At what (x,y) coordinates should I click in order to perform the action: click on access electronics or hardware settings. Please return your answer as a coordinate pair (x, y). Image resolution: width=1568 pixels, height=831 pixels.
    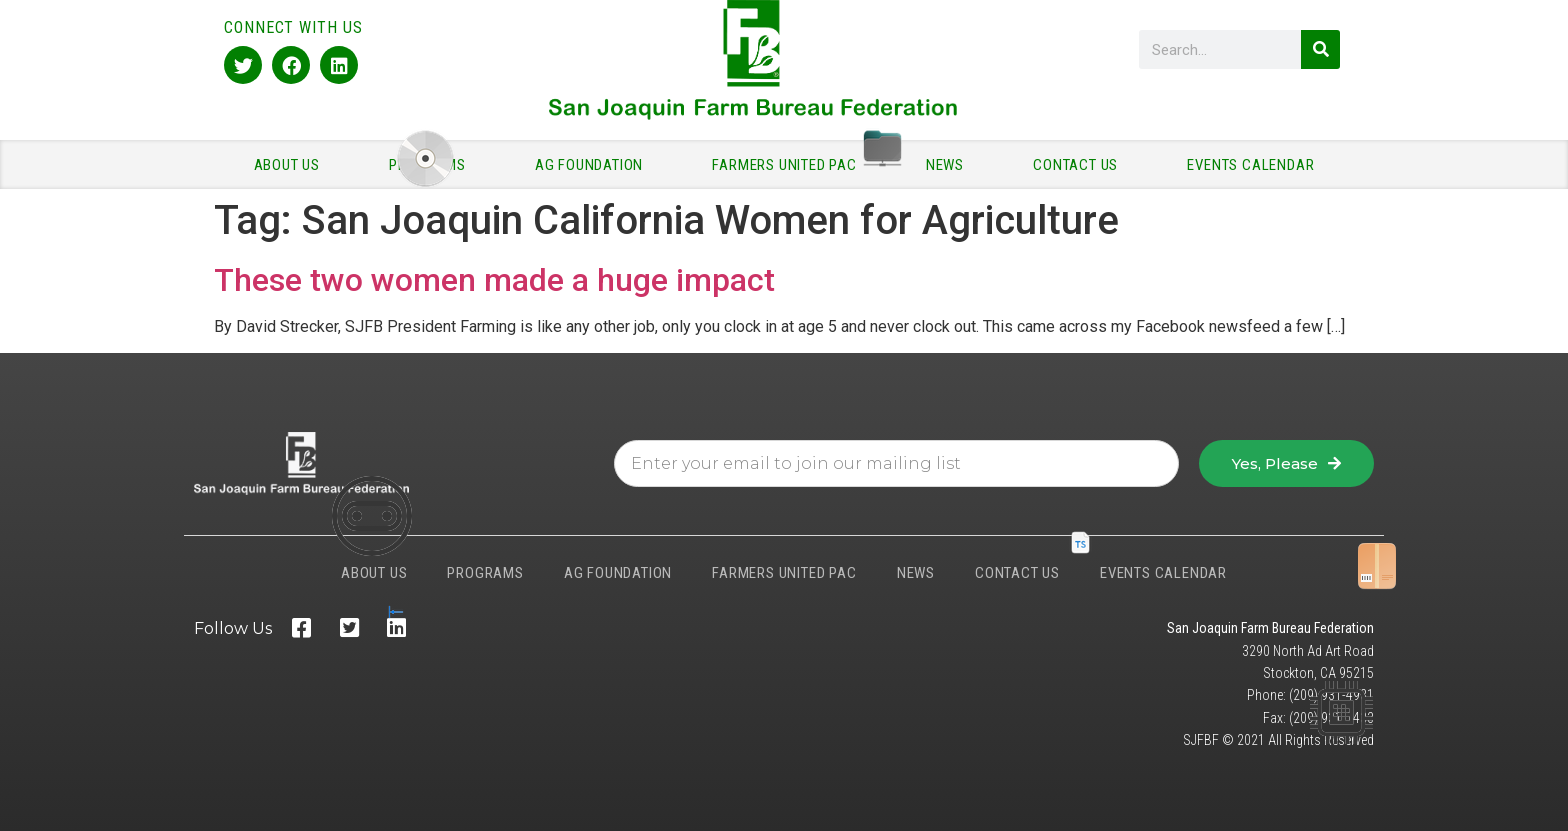
    Looking at the image, I should click on (1341, 712).